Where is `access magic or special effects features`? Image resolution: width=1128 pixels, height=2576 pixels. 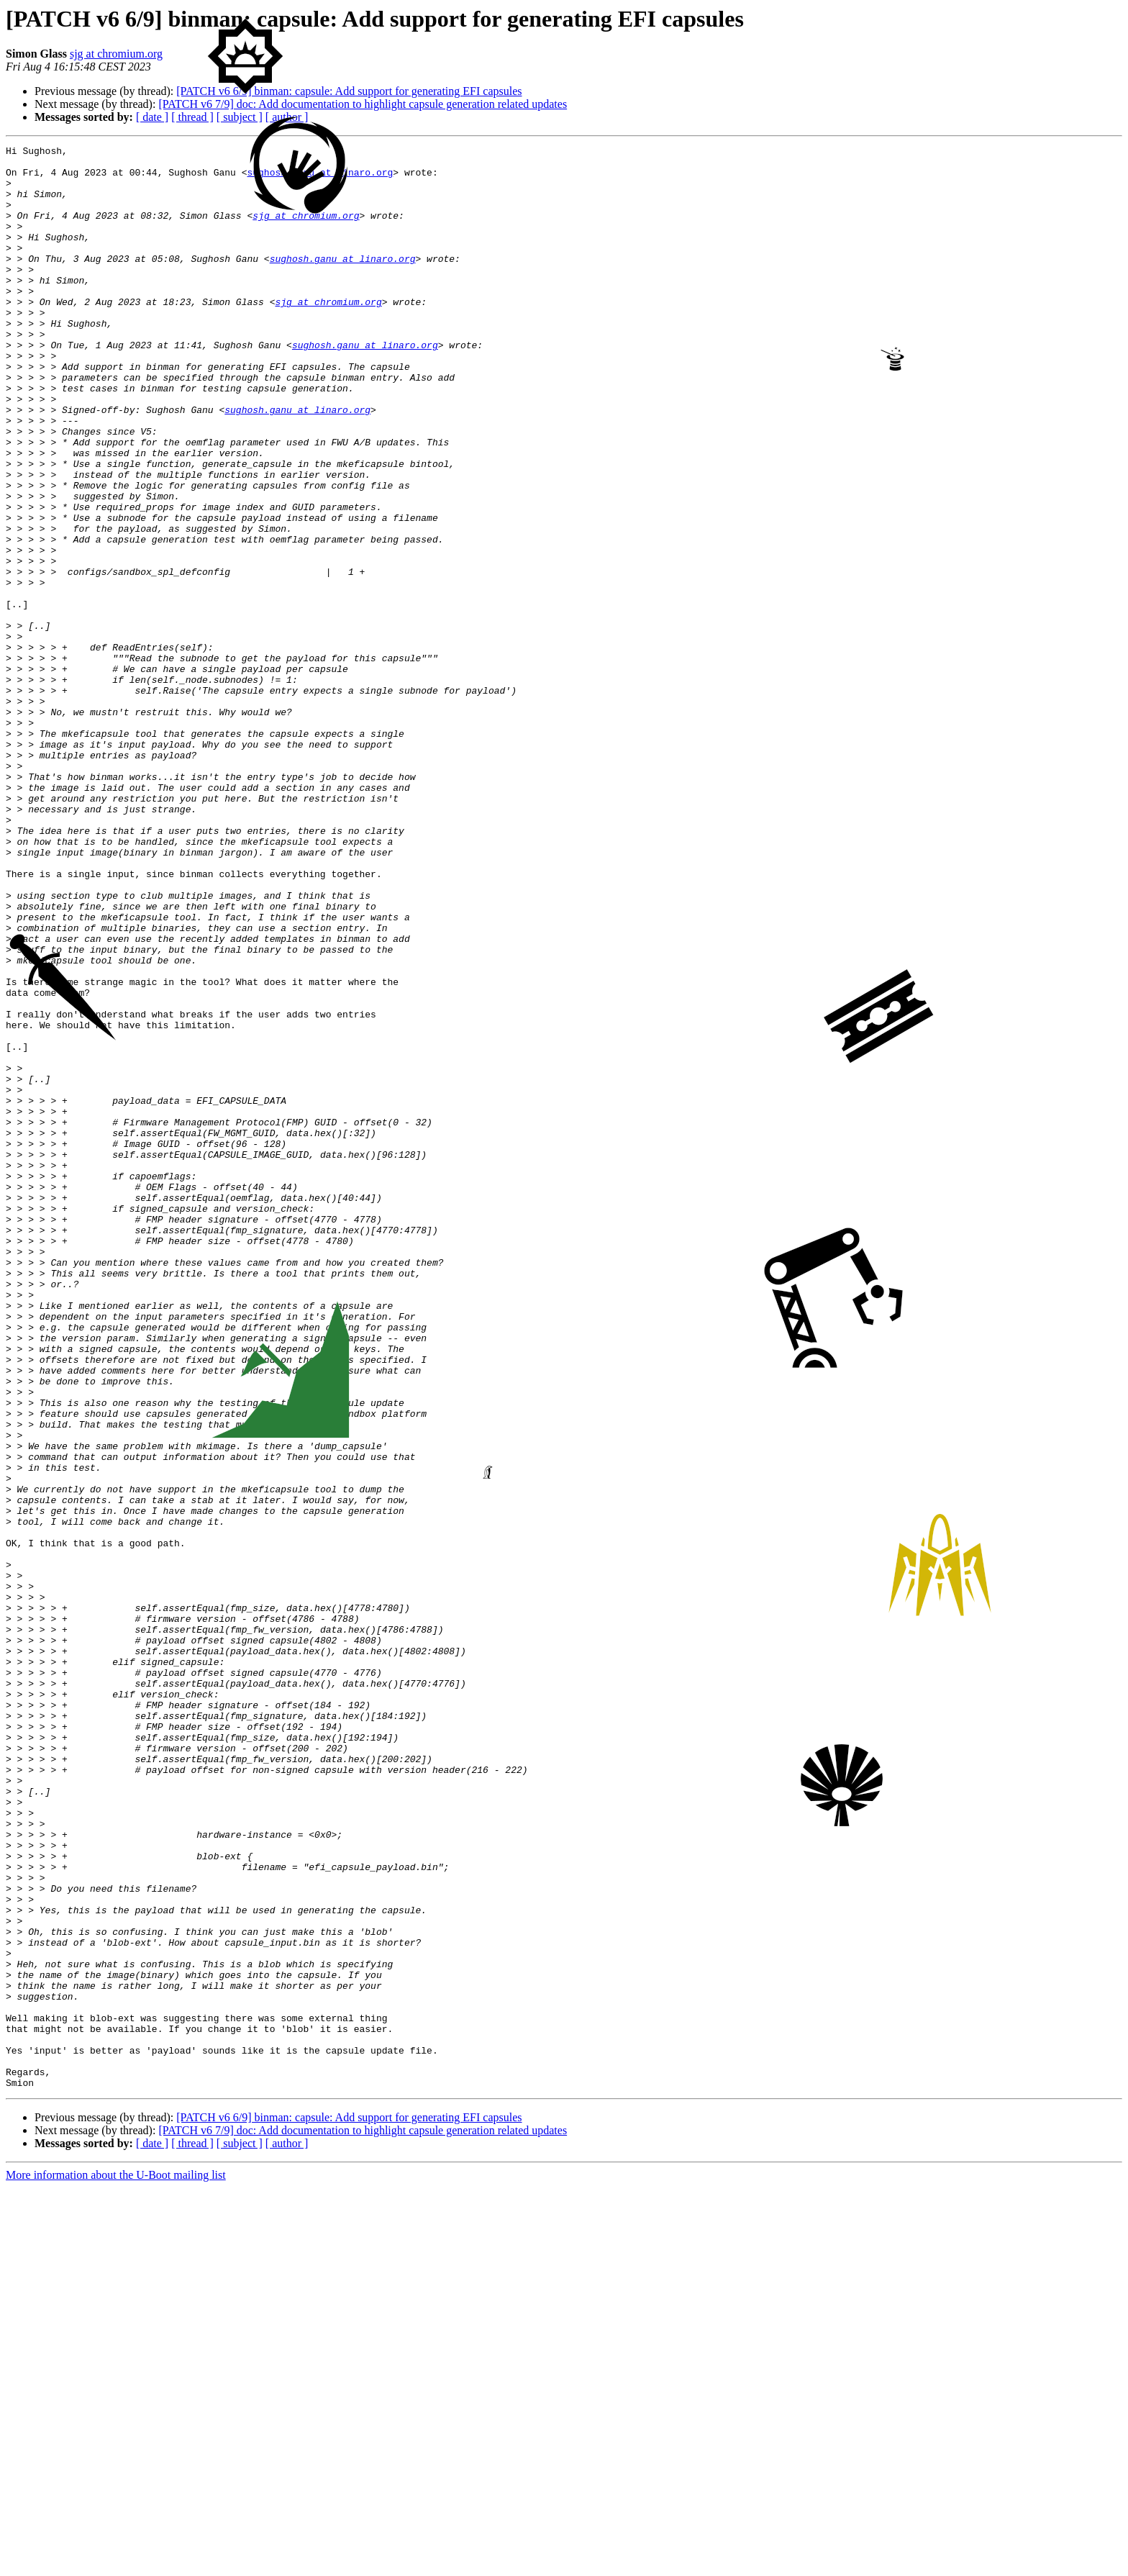
access magic or special effects features is located at coordinates (892, 358).